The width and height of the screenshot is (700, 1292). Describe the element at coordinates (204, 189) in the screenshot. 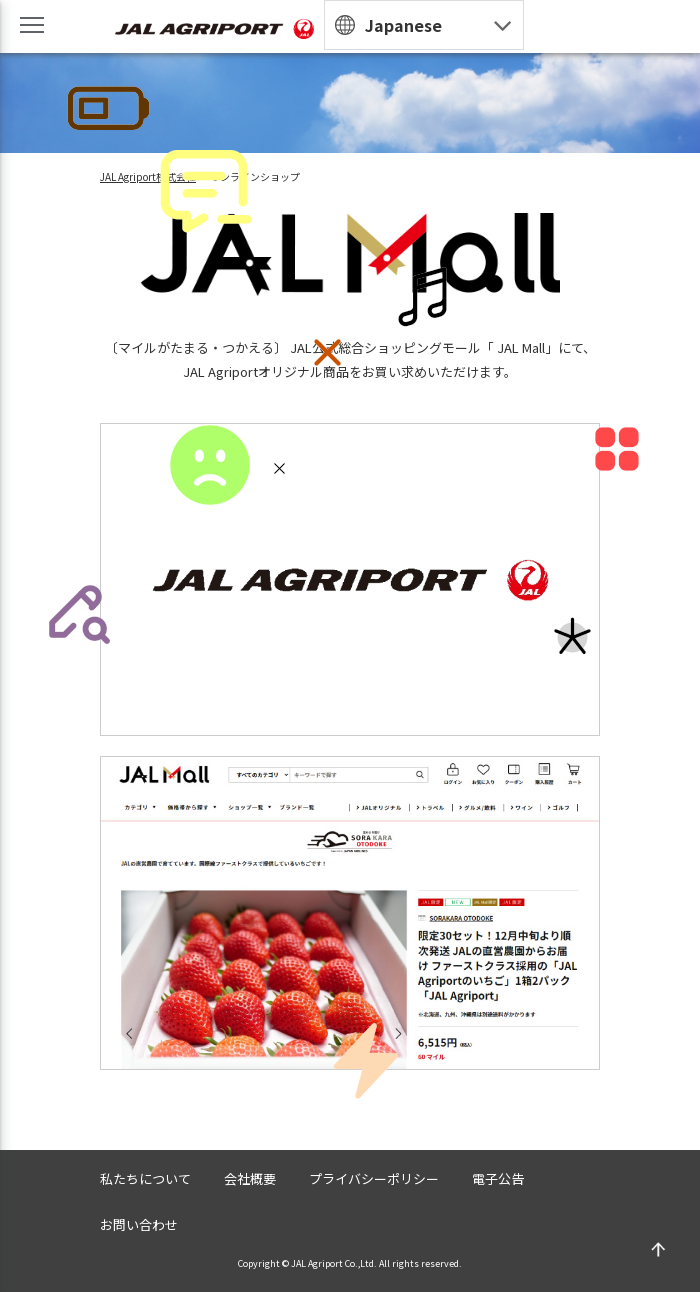

I see `remove a message from the conversation` at that location.